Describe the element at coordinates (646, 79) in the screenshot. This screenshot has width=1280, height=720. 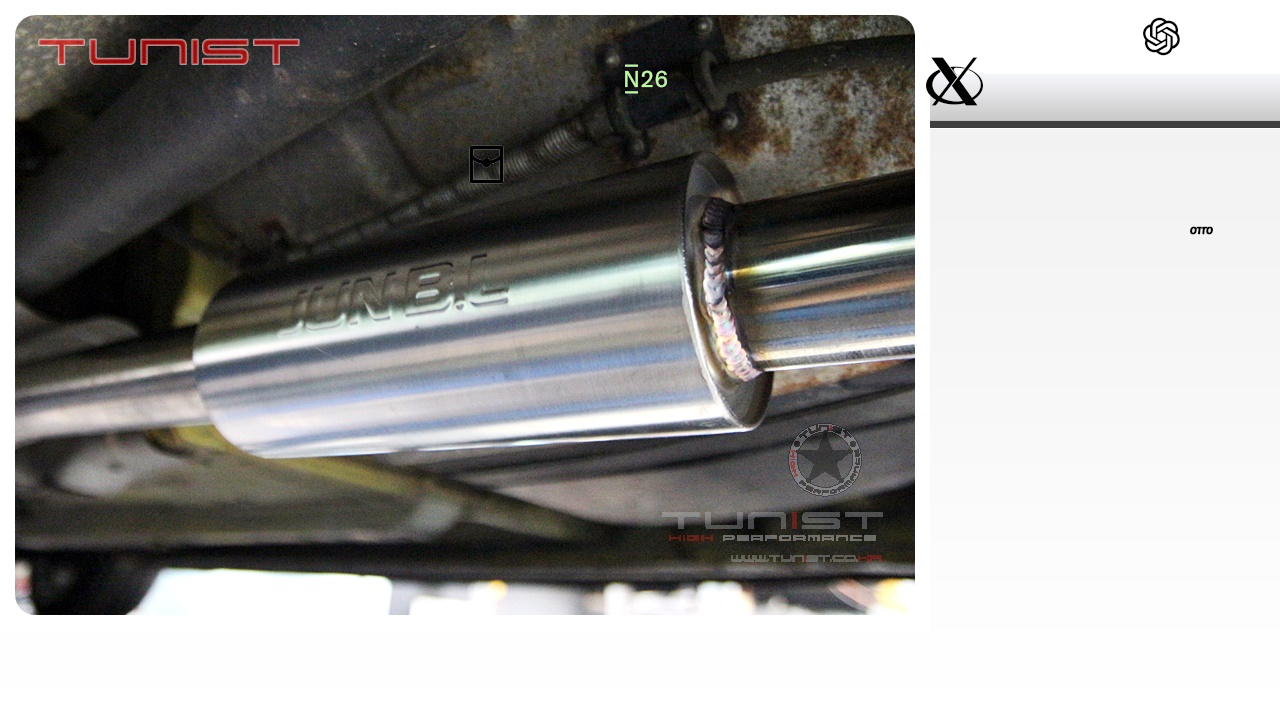
I see `open the N26 banking app` at that location.